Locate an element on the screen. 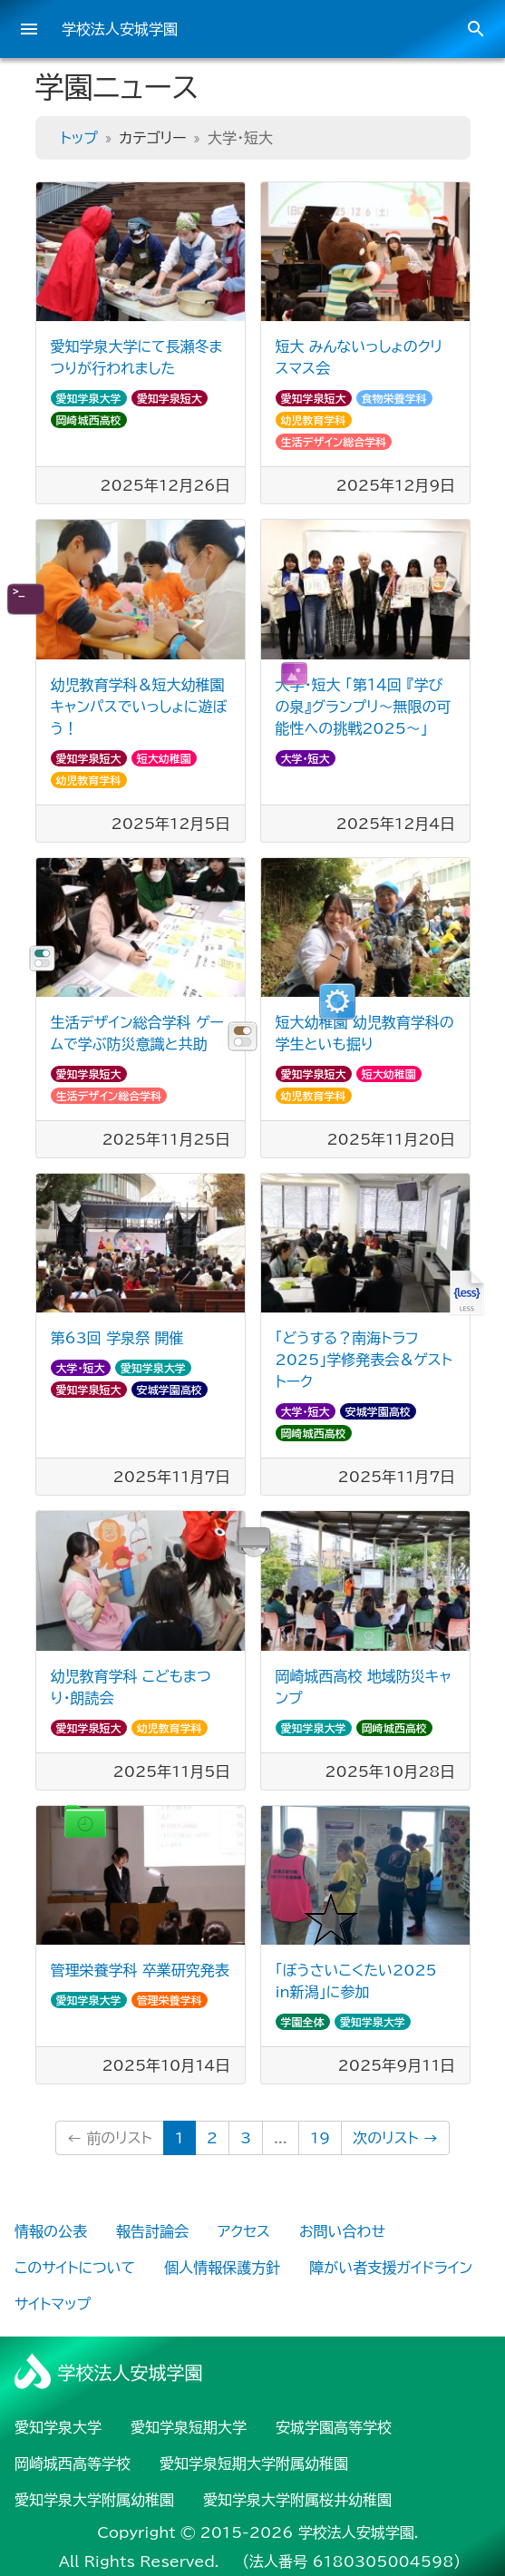 The height and width of the screenshot is (2576, 505). open system settings or preferences is located at coordinates (242, 1036).